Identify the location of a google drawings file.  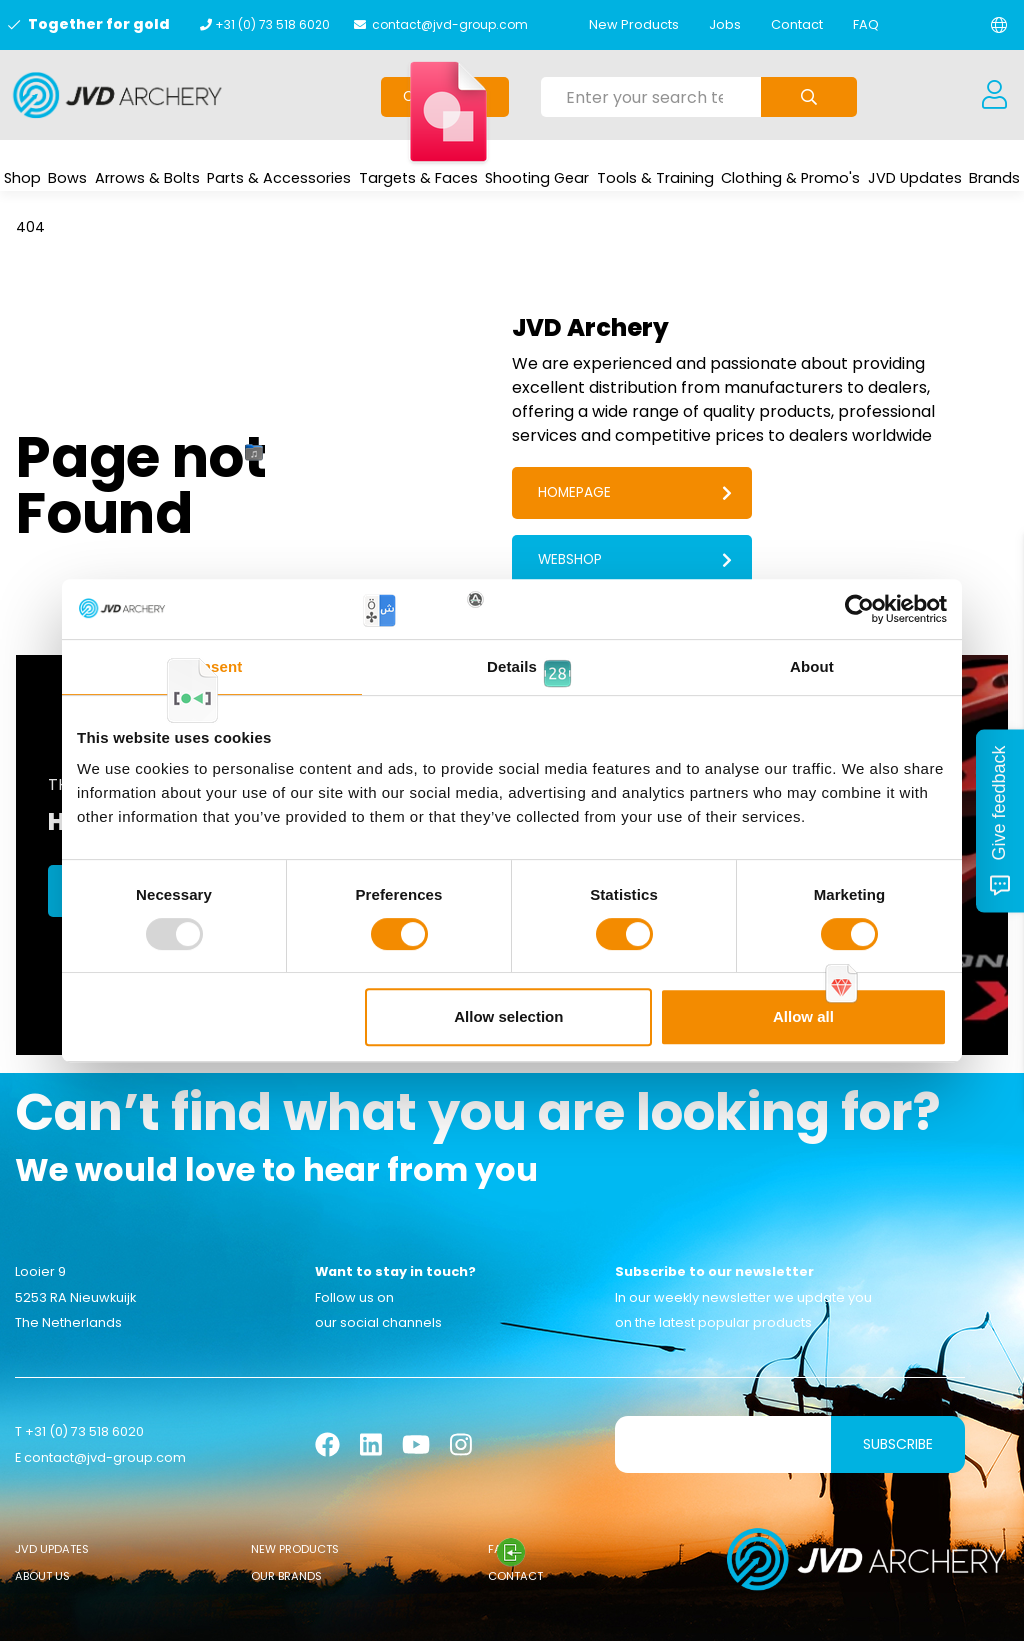
(448, 113).